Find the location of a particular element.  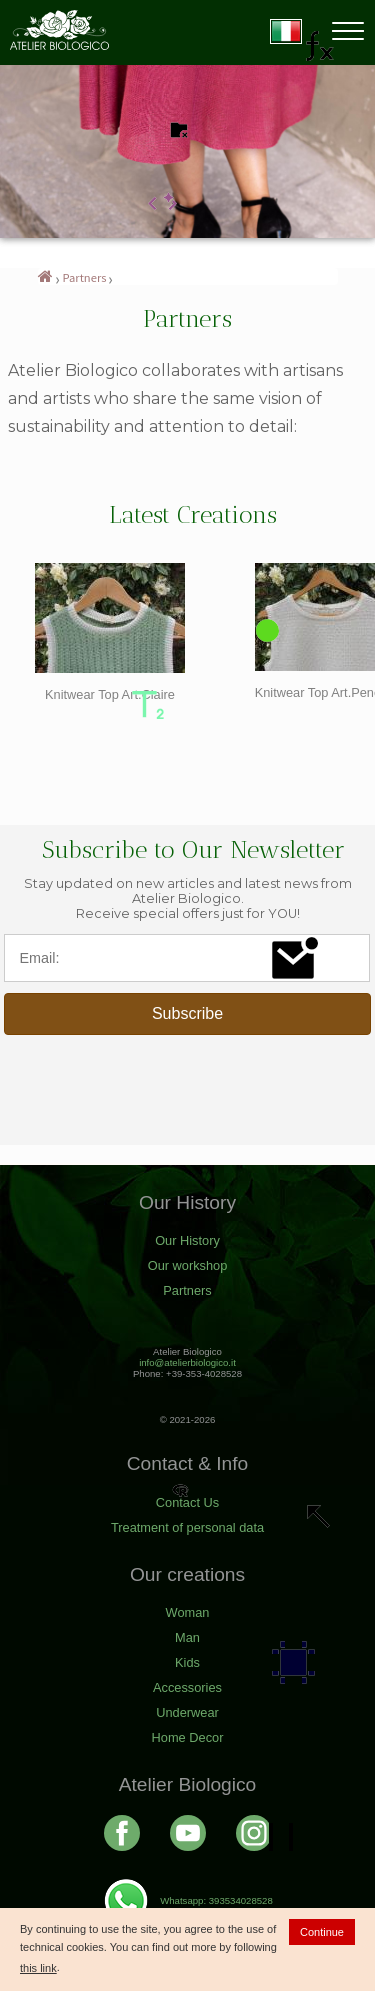

delete a folder is located at coordinates (179, 130).